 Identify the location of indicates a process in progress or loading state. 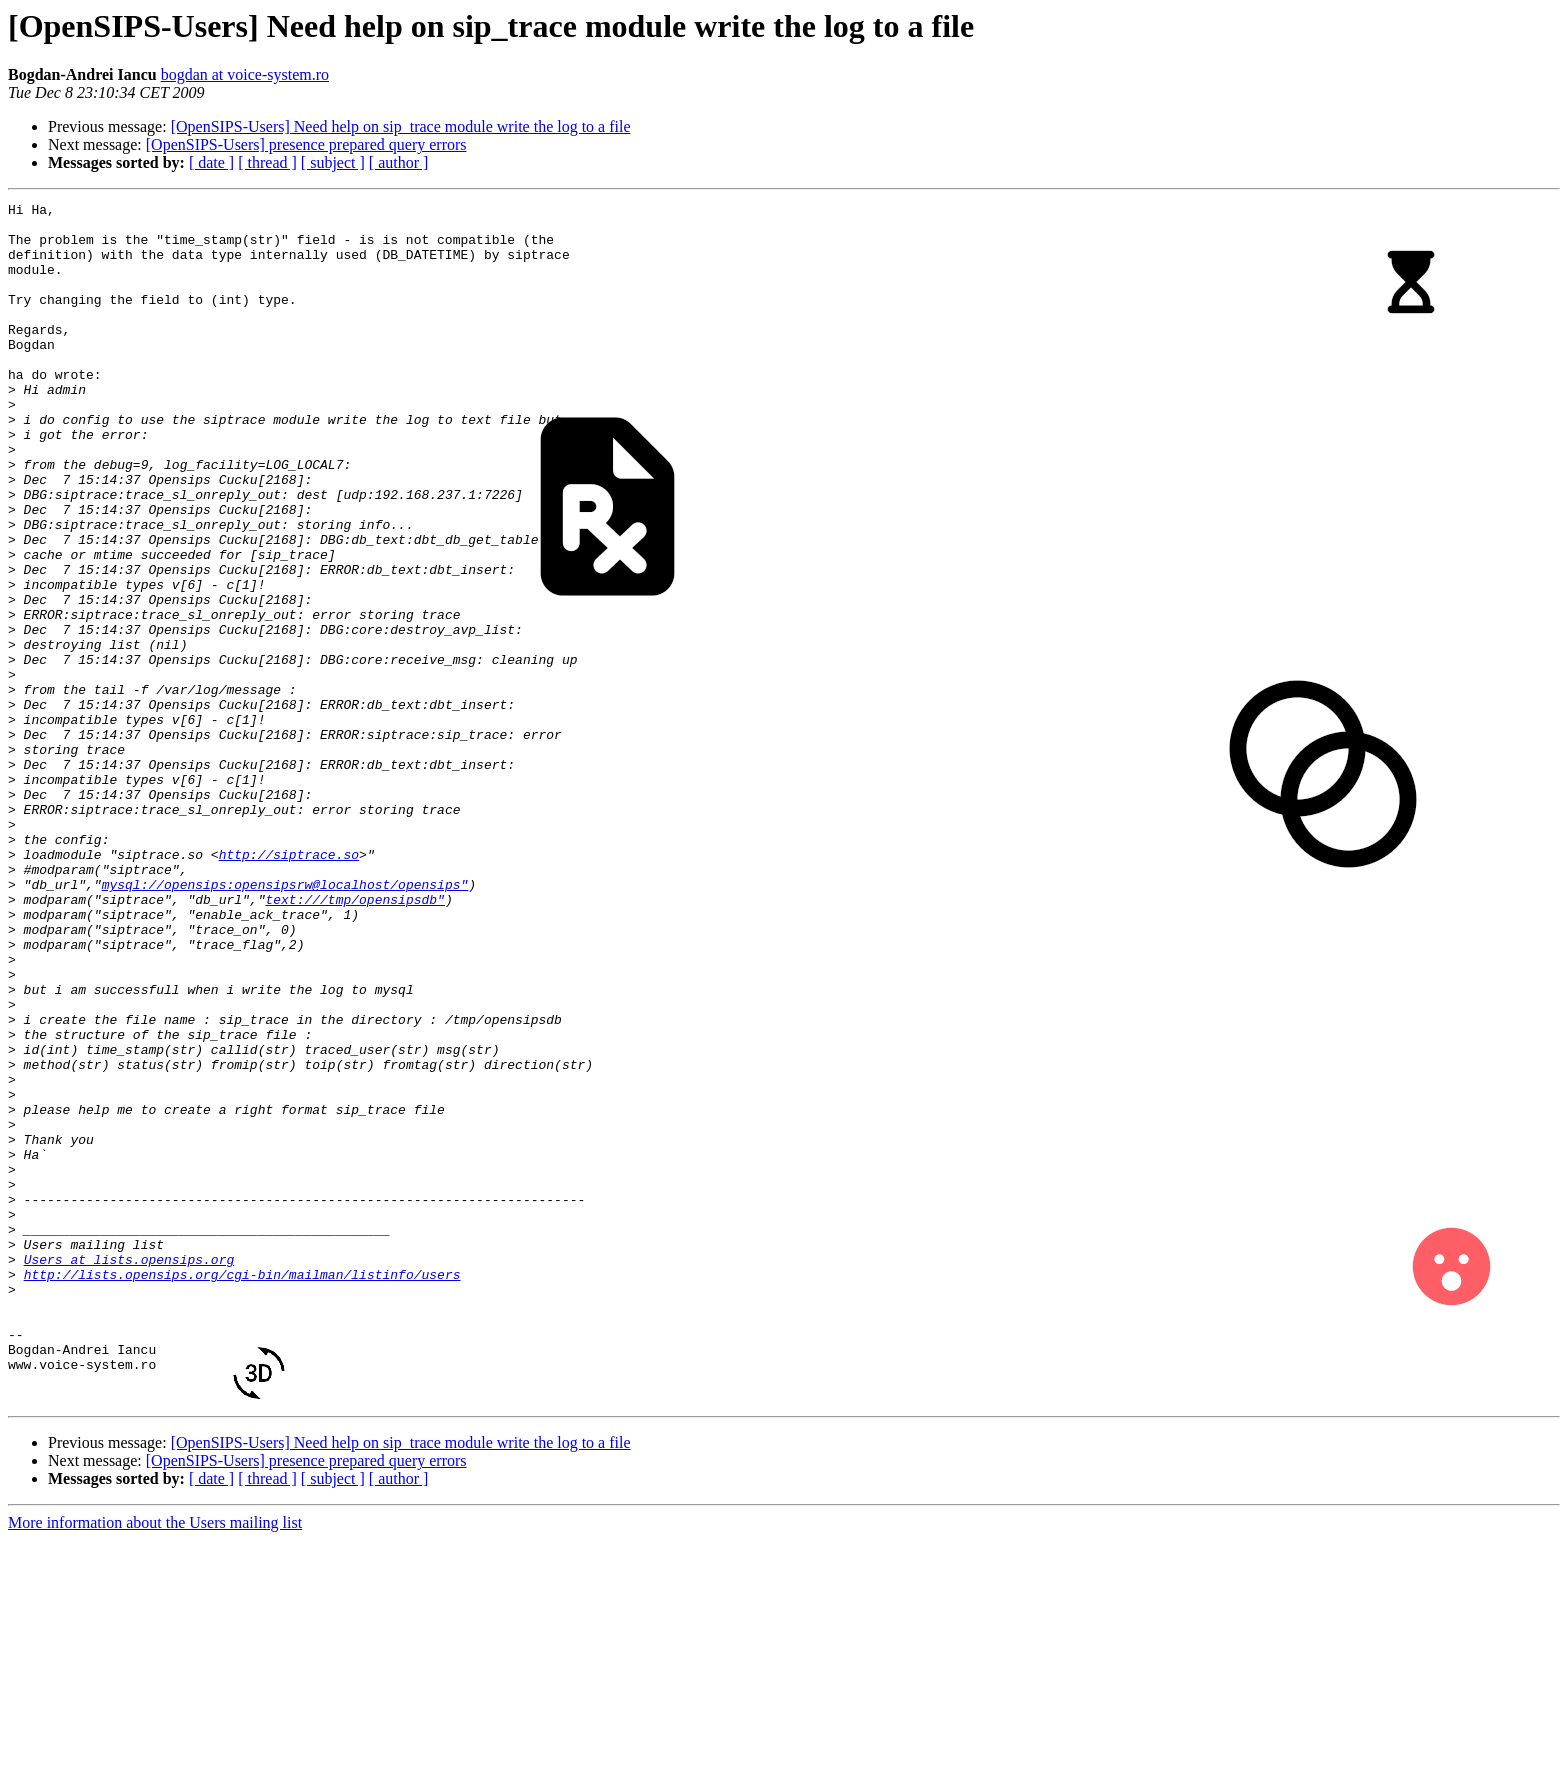
(1411, 282).